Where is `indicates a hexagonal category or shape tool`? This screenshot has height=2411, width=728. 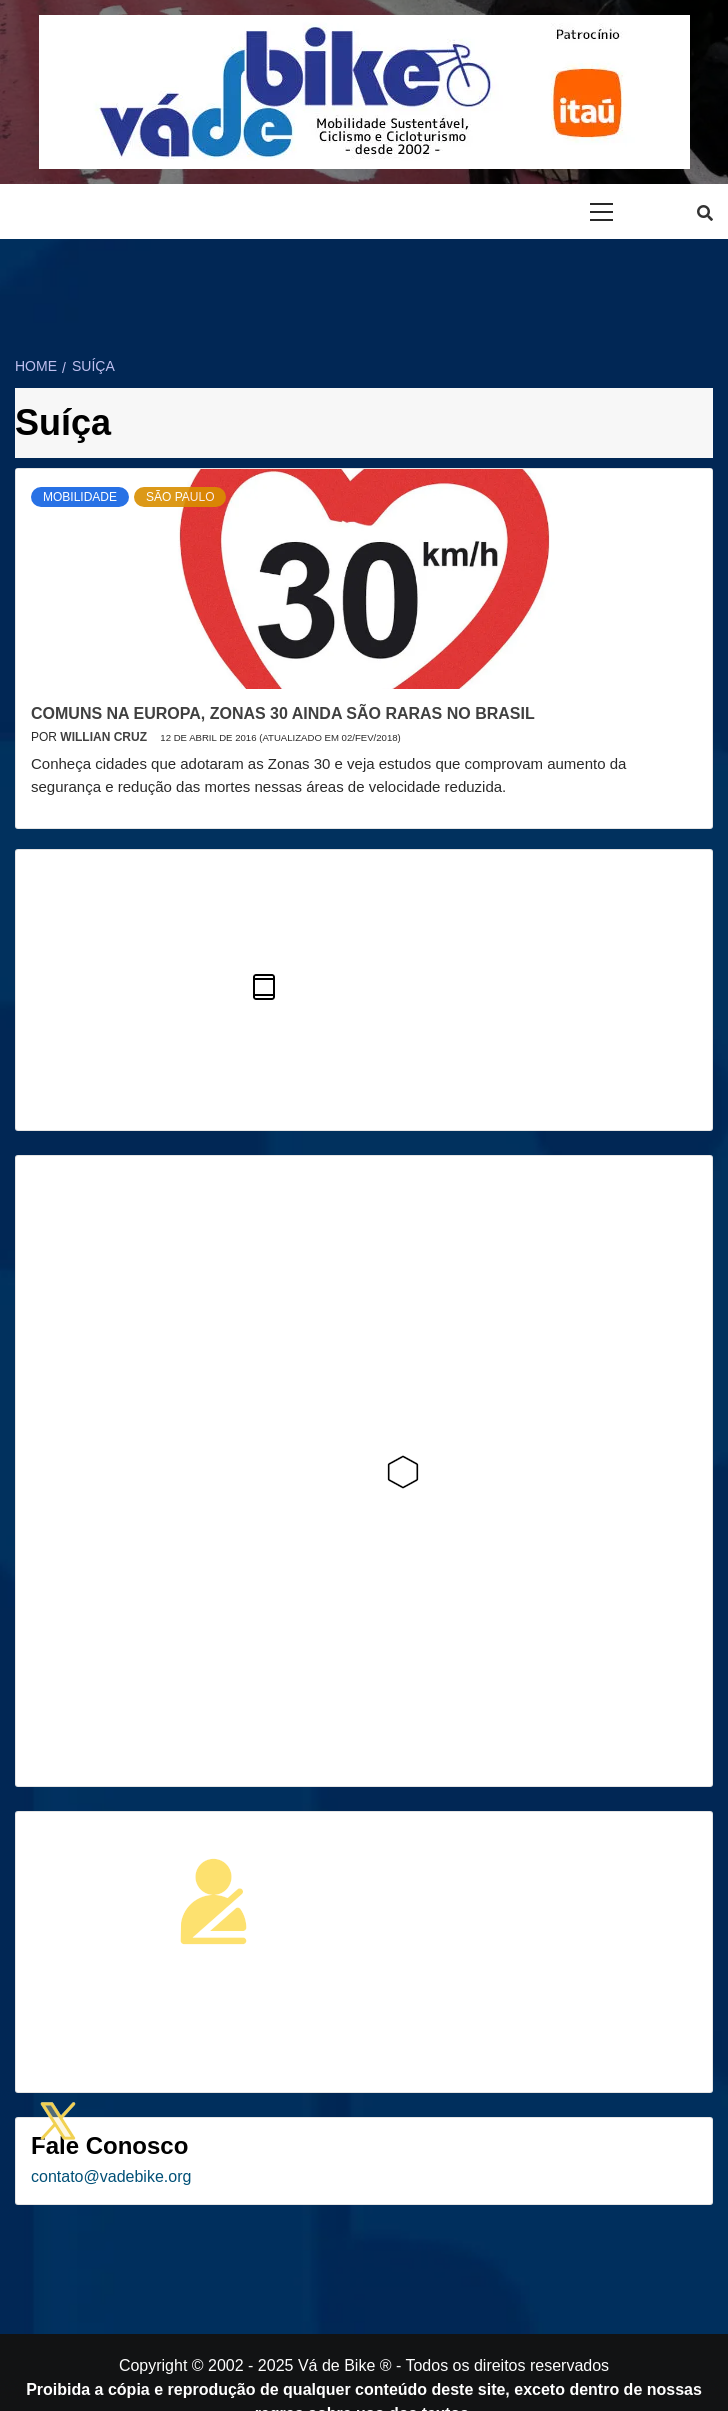 indicates a hexagonal category or shape tool is located at coordinates (403, 1472).